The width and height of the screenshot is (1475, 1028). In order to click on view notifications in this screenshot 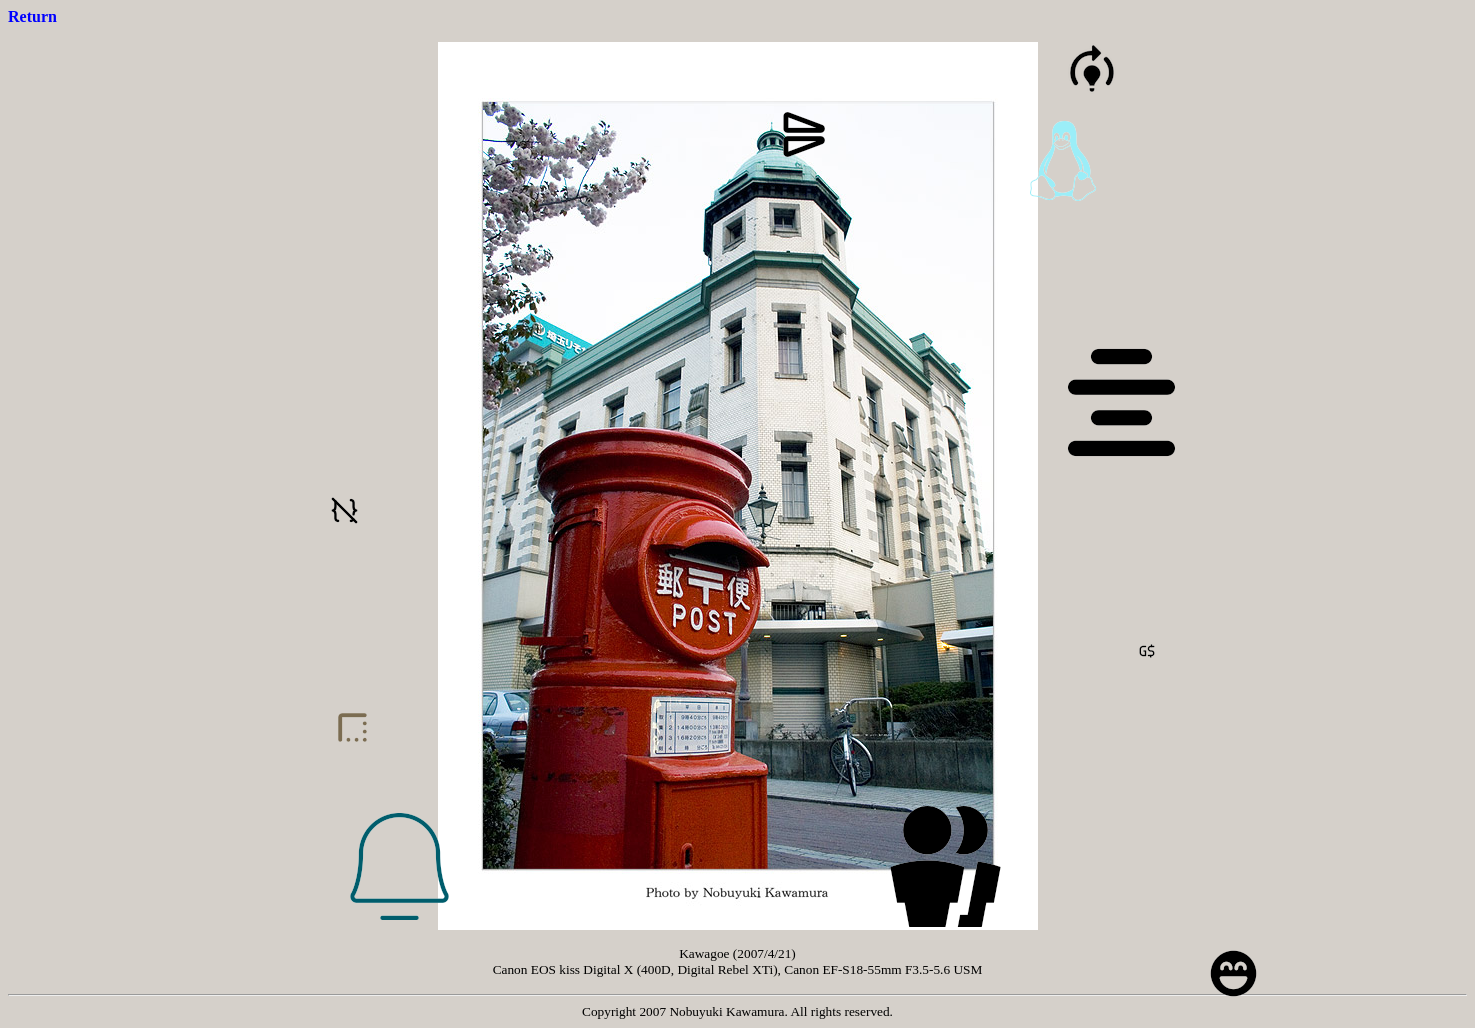, I will do `click(399, 866)`.